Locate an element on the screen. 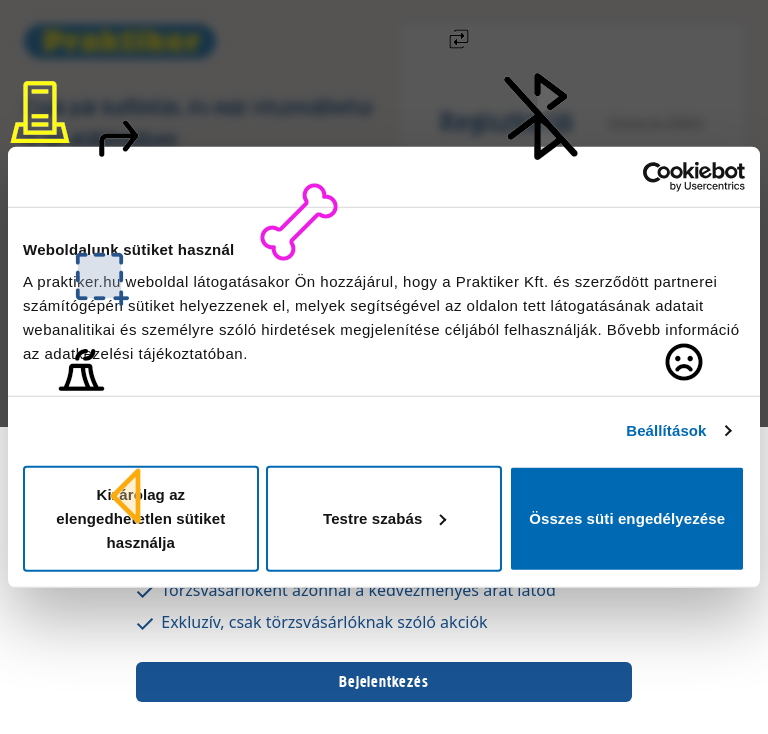 This screenshot has height=734, width=768. share content or forward to another user is located at coordinates (117, 138).